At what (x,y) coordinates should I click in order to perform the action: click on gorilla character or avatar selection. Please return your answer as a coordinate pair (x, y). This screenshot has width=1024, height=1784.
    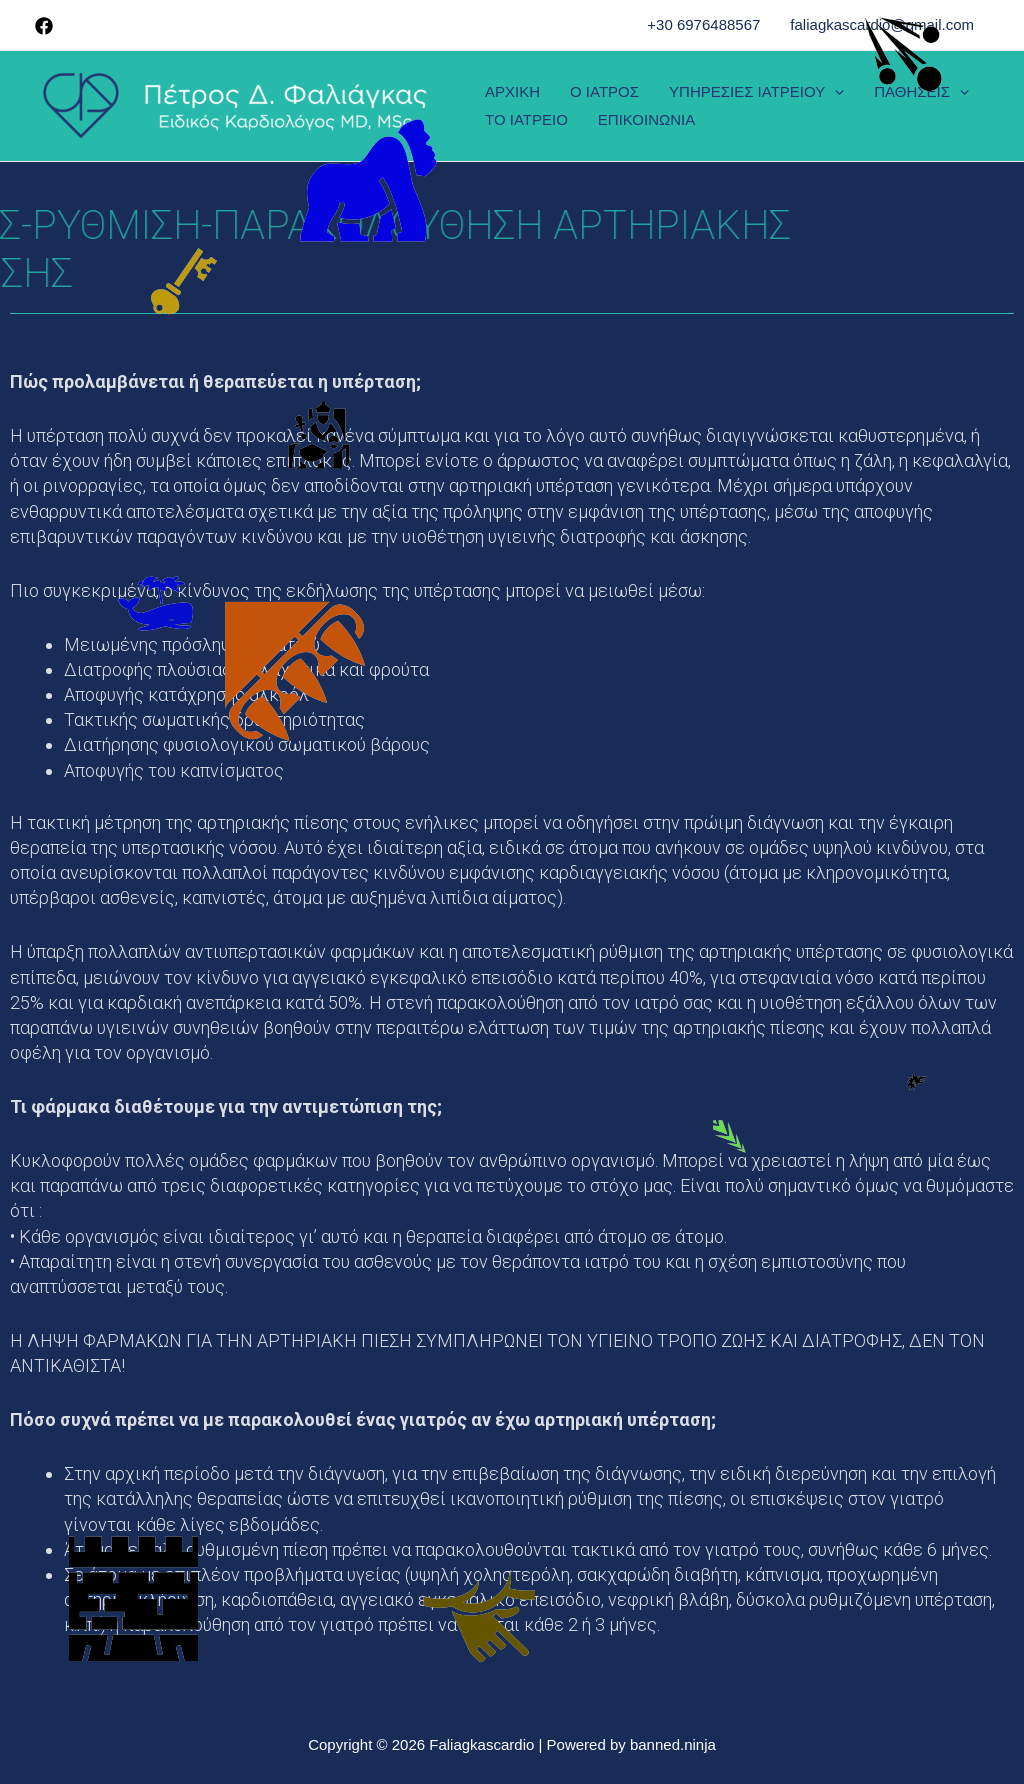
    Looking at the image, I should click on (368, 180).